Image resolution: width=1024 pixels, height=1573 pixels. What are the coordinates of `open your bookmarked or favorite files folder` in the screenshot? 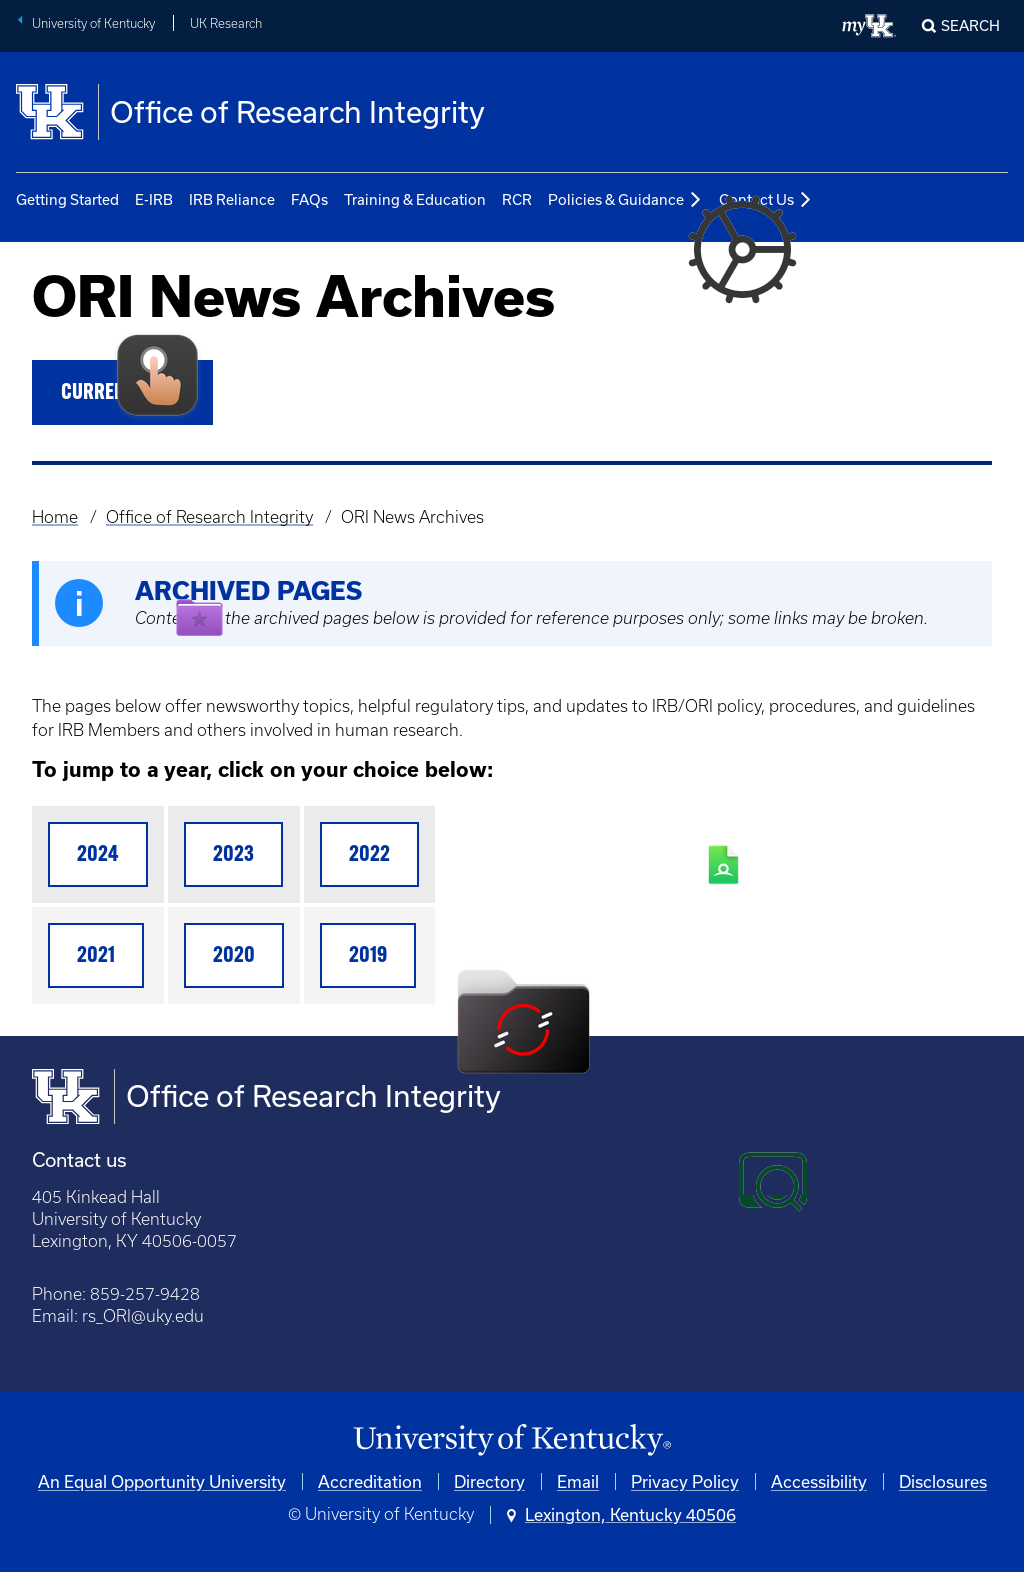 It's located at (199, 617).